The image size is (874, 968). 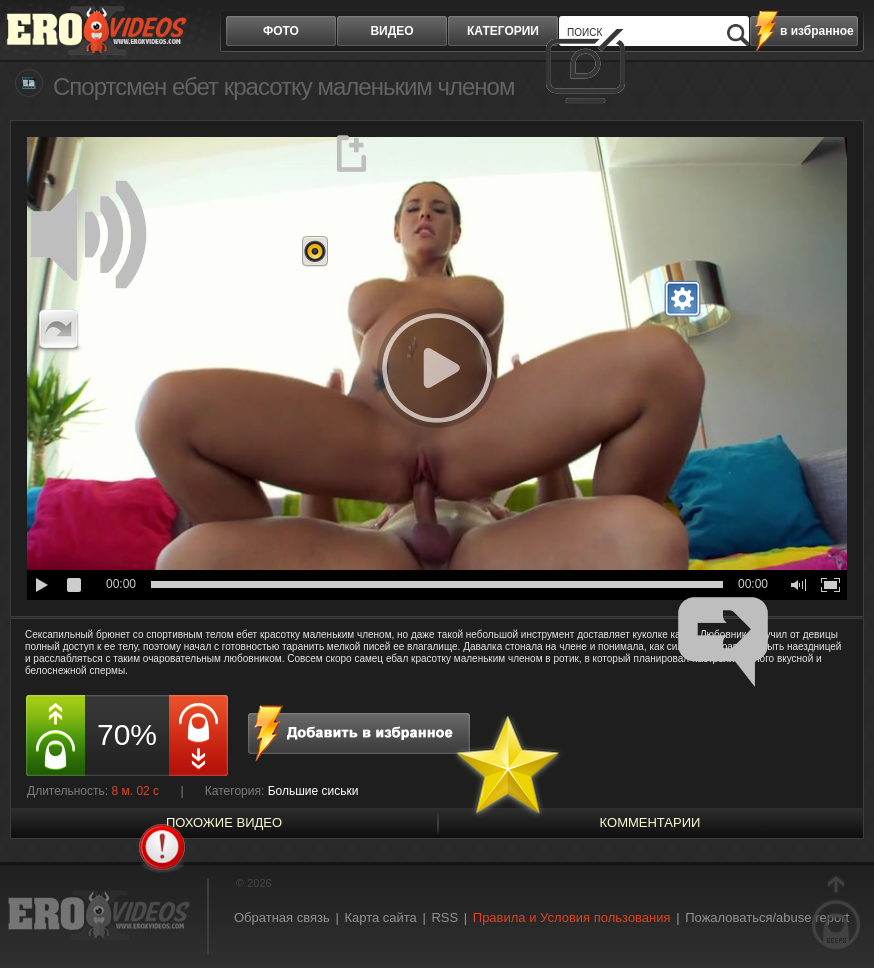 I want to click on indicates a symbolic link or shortcut to another file, so click(x=59, y=331).